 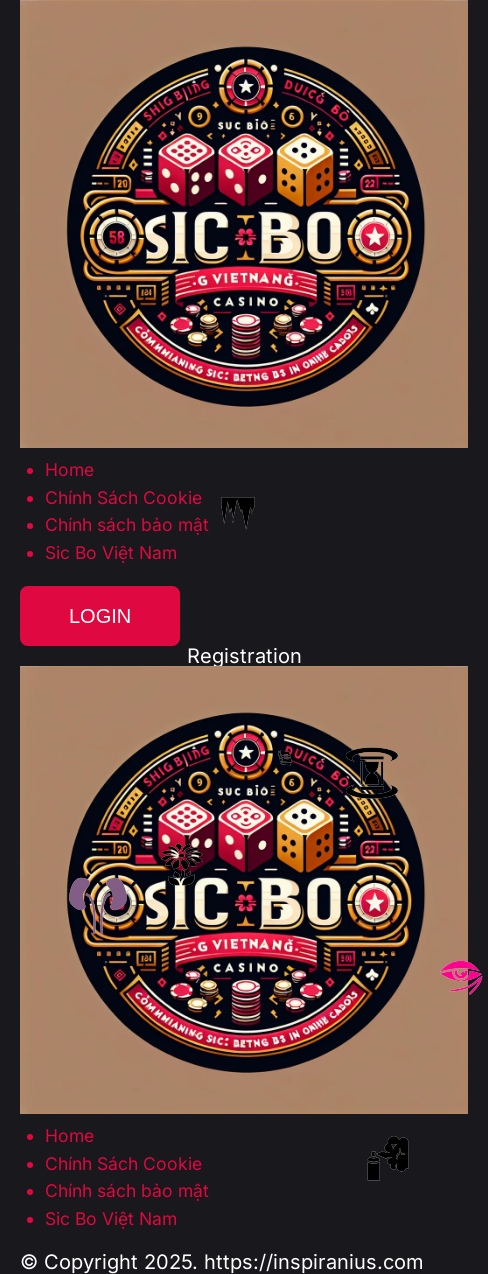 What do you see at coordinates (461, 973) in the screenshot?
I see `indicates eye strain or fatigue warning` at bounding box center [461, 973].